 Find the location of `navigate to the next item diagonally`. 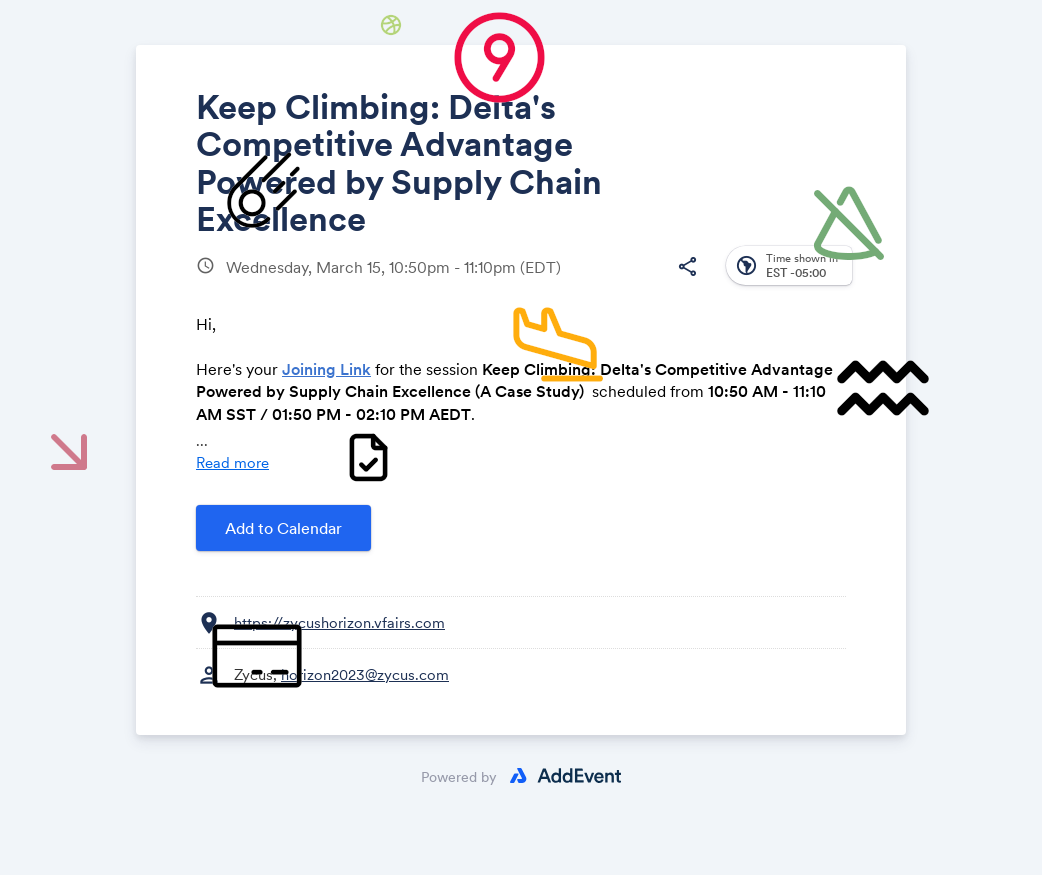

navigate to the next item diagonally is located at coordinates (69, 452).